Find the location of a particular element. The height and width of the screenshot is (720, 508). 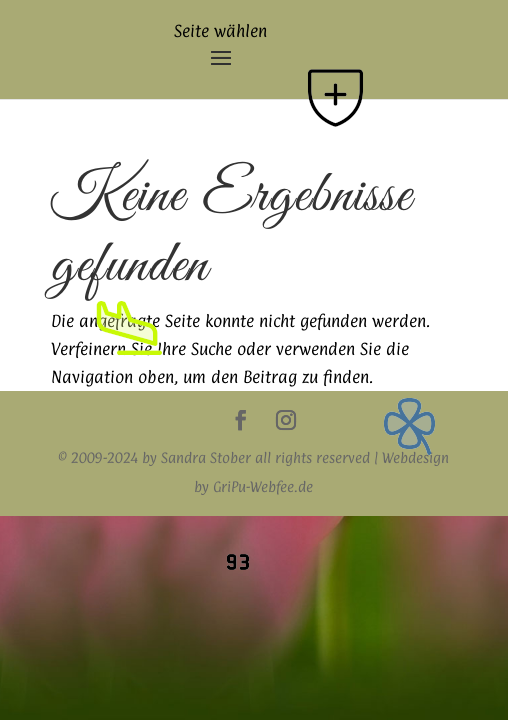

add new security protection is located at coordinates (335, 94).